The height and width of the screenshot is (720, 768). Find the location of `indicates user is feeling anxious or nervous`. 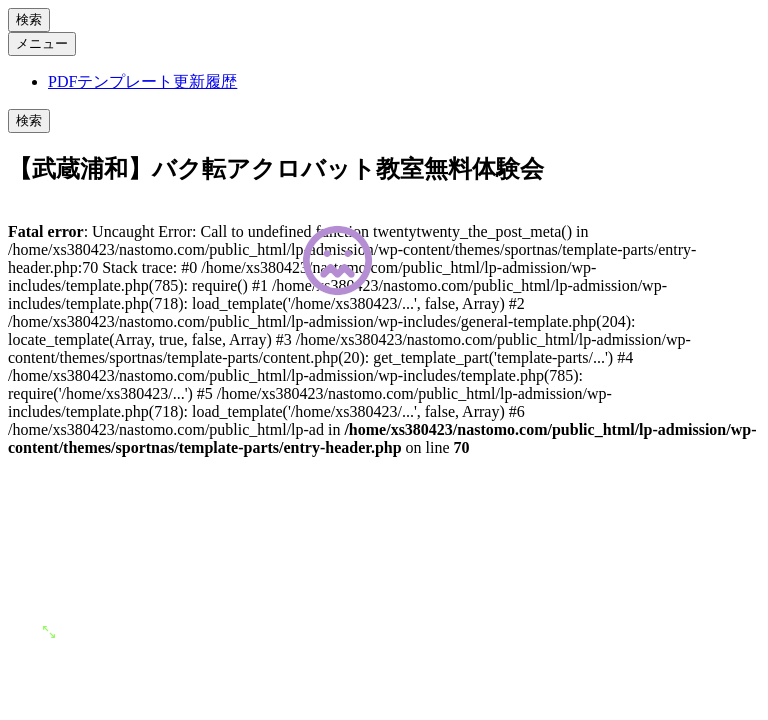

indicates user is feeling anxious or nervous is located at coordinates (337, 260).